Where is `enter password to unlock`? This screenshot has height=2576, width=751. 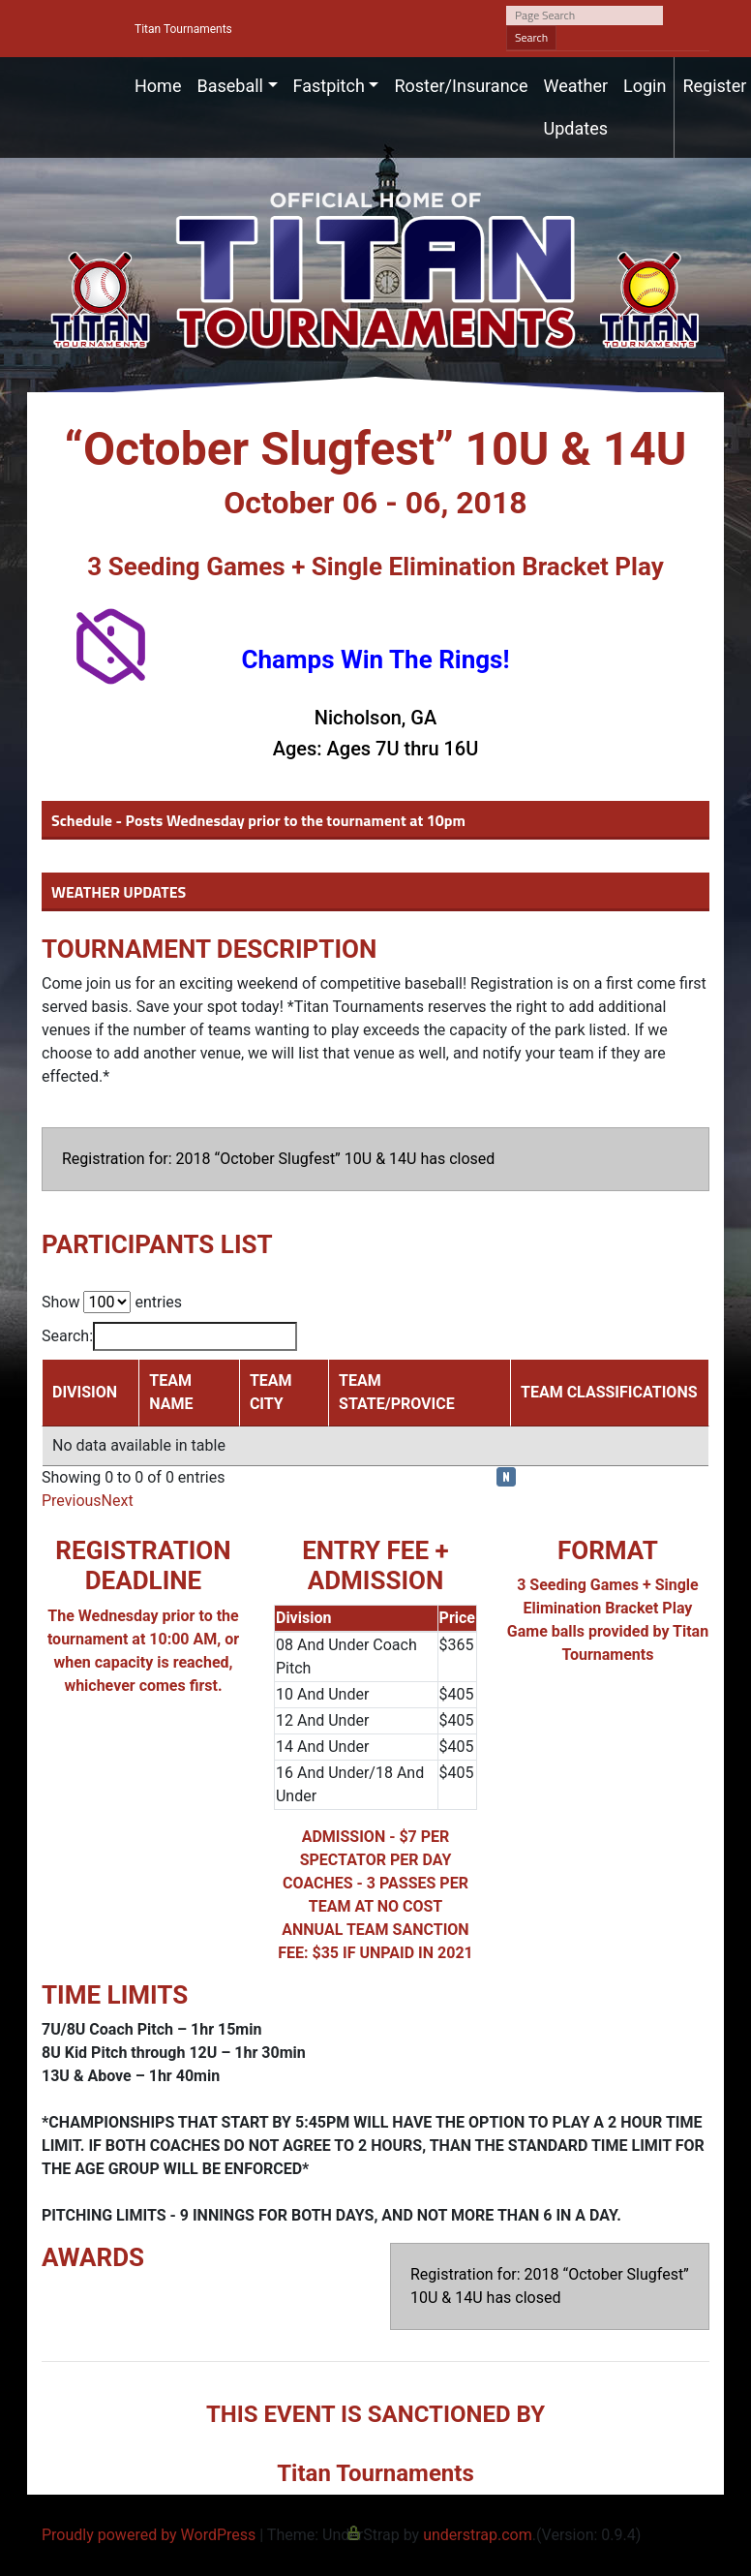
enter password to unlock is located at coordinates (353, 2532).